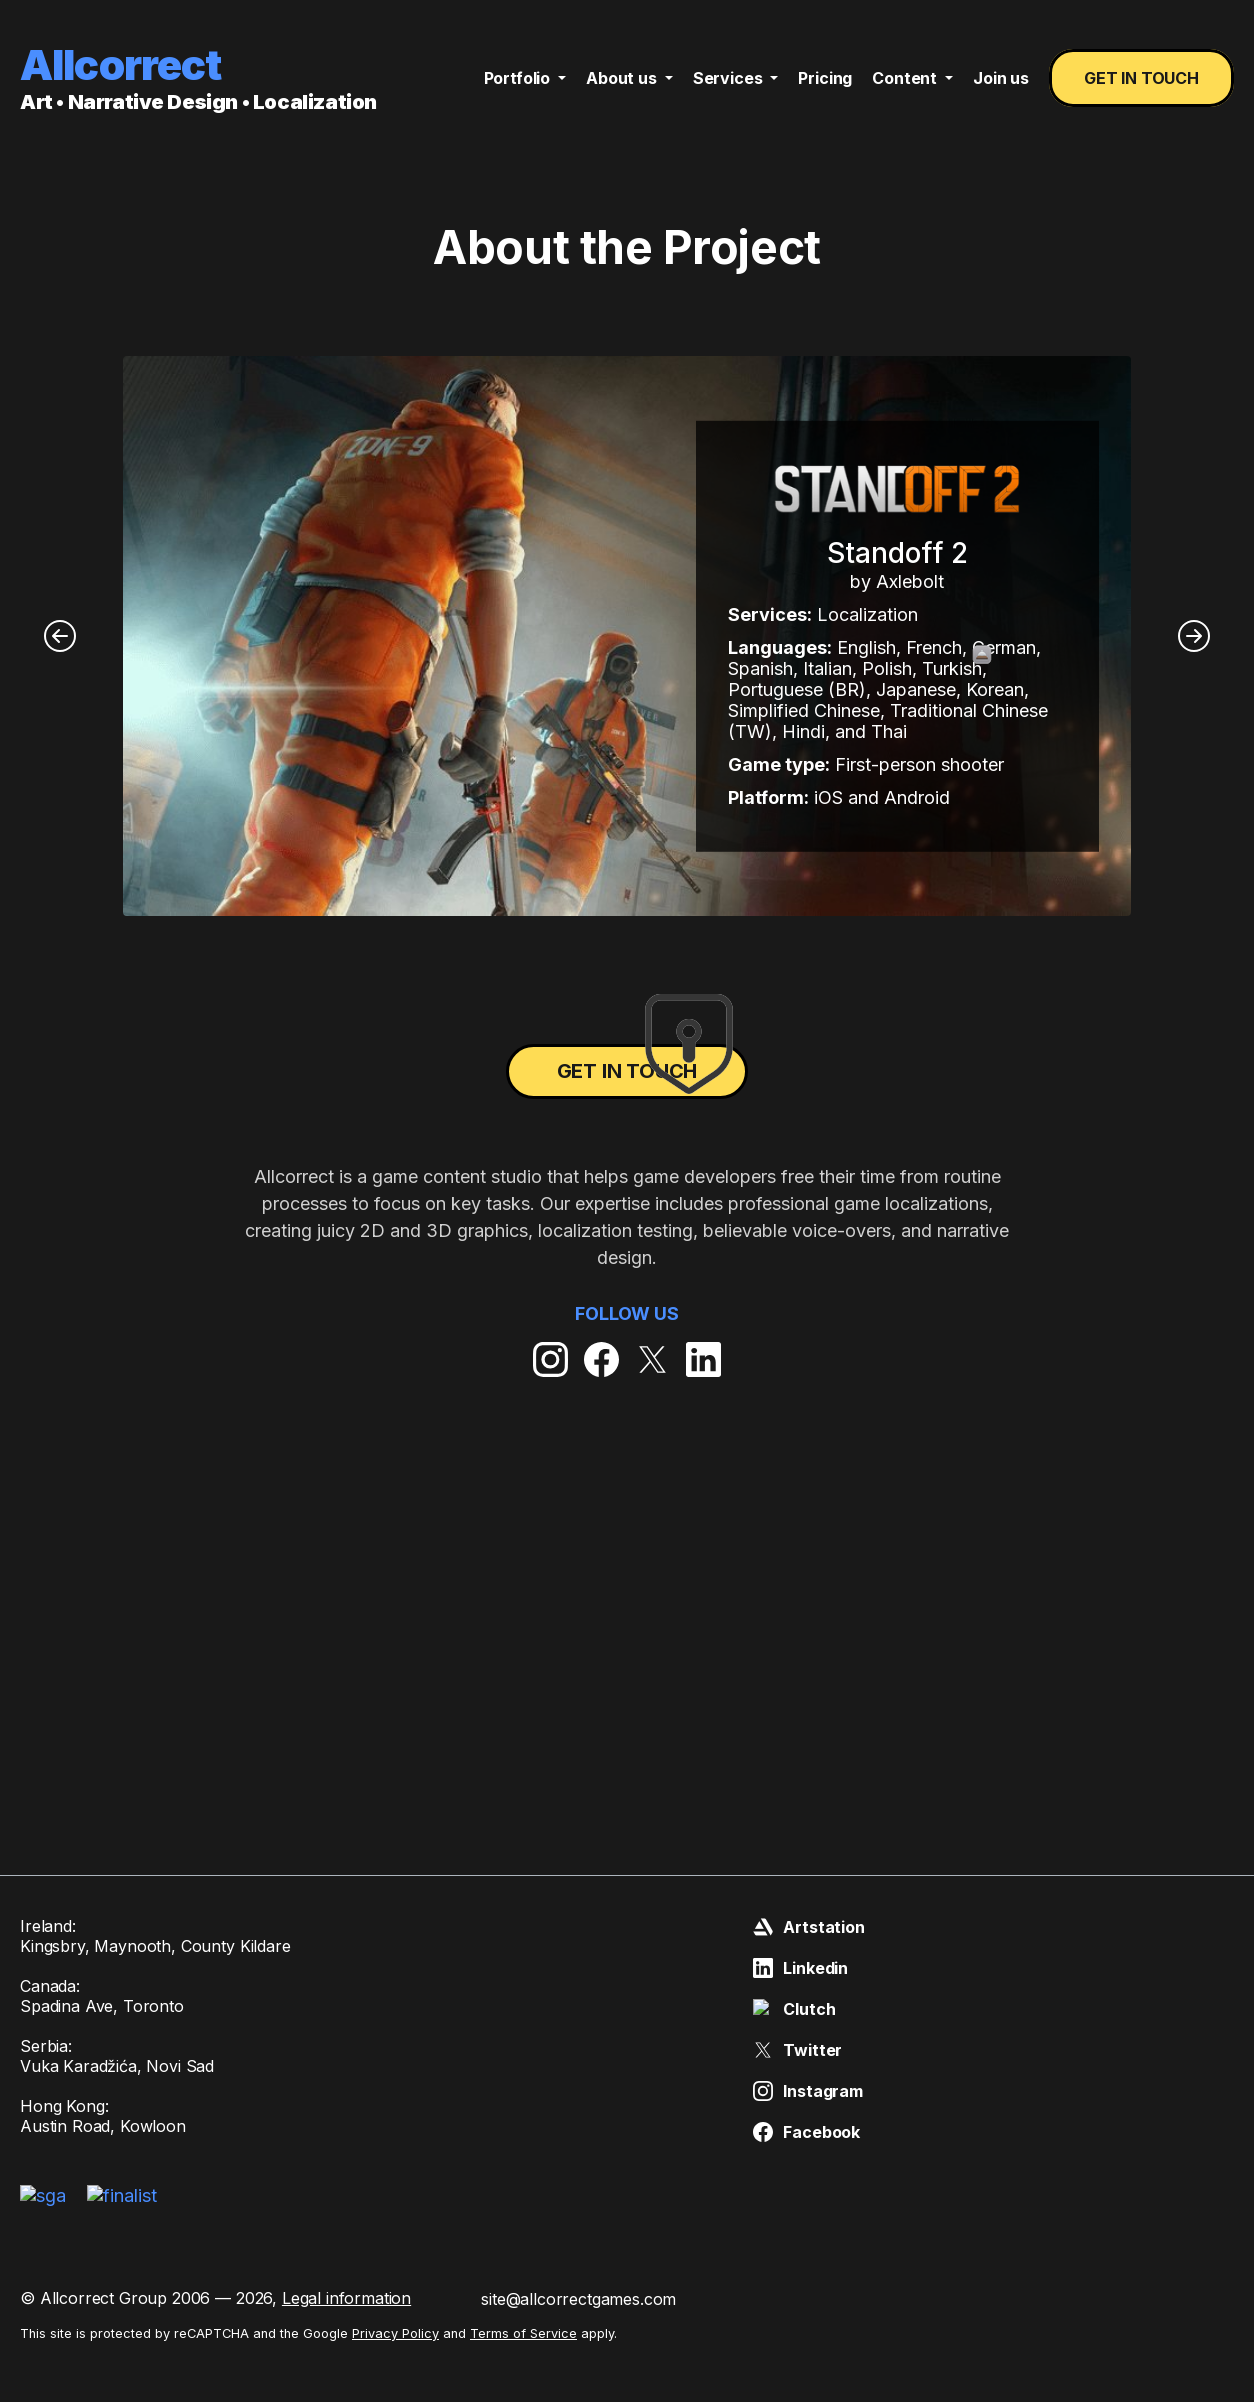 The image size is (1254, 2402). What do you see at coordinates (982, 655) in the screenshot?
I see `access system services preferences` at bounding box center [982, 655].